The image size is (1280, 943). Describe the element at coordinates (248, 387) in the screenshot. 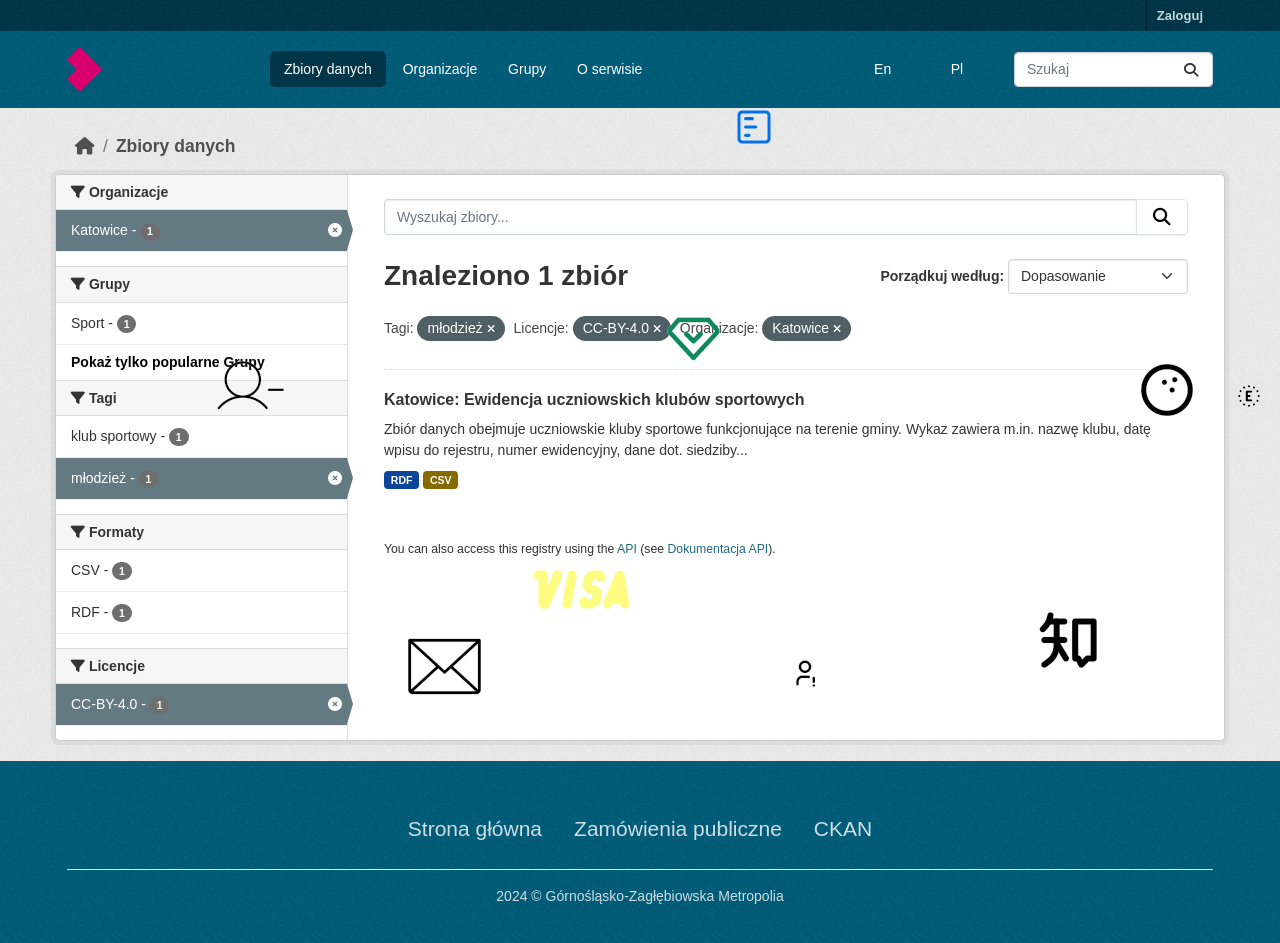

I see `remove a user from a group or list` at that location.